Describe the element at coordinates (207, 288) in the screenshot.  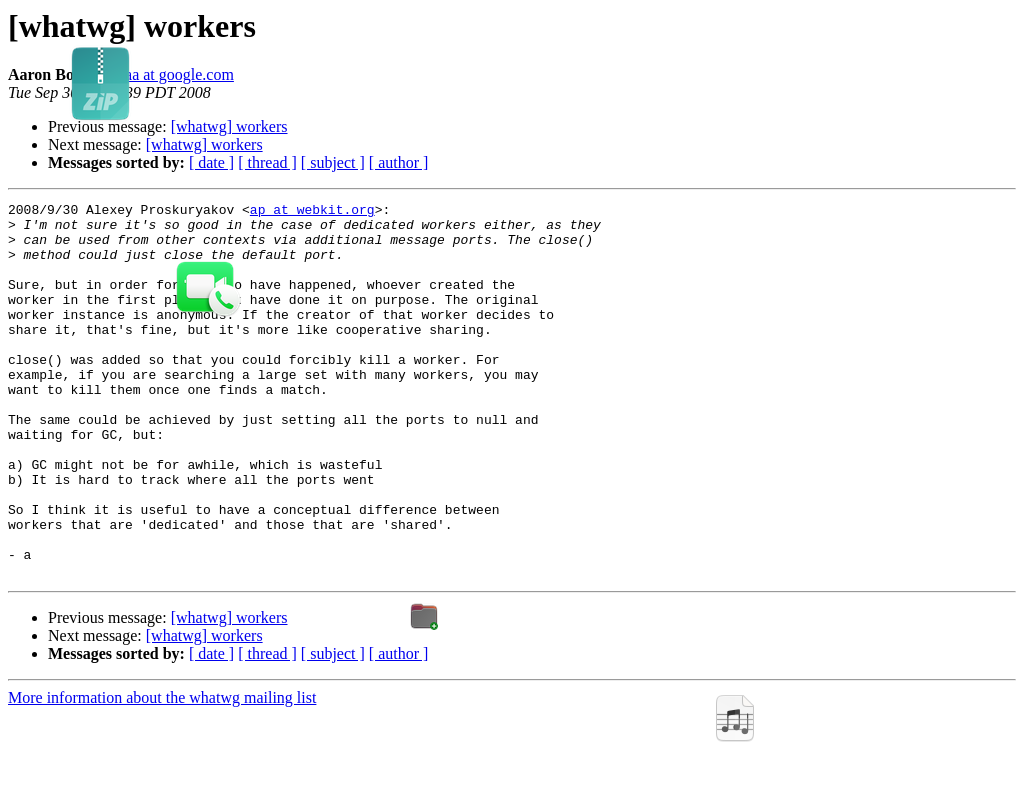
I see `open FaceTime to start a video or audio call` at that location.